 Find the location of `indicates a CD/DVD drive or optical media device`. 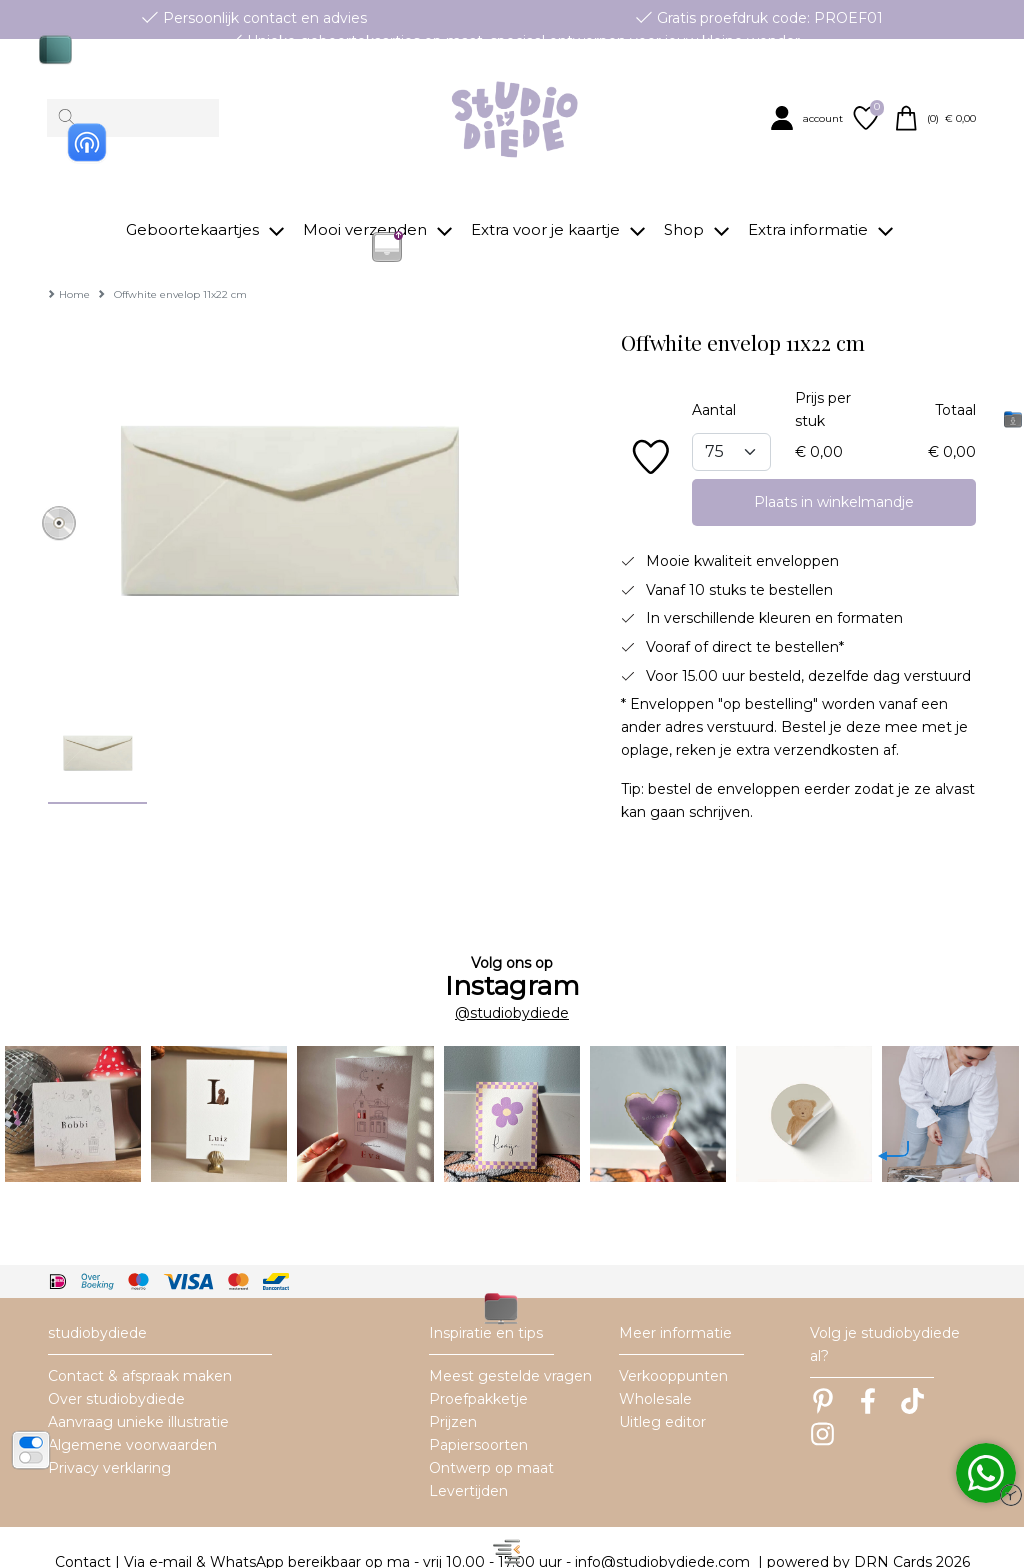

indicates a CD/DVD drive or optical media device is located at coordinates (59, 523).